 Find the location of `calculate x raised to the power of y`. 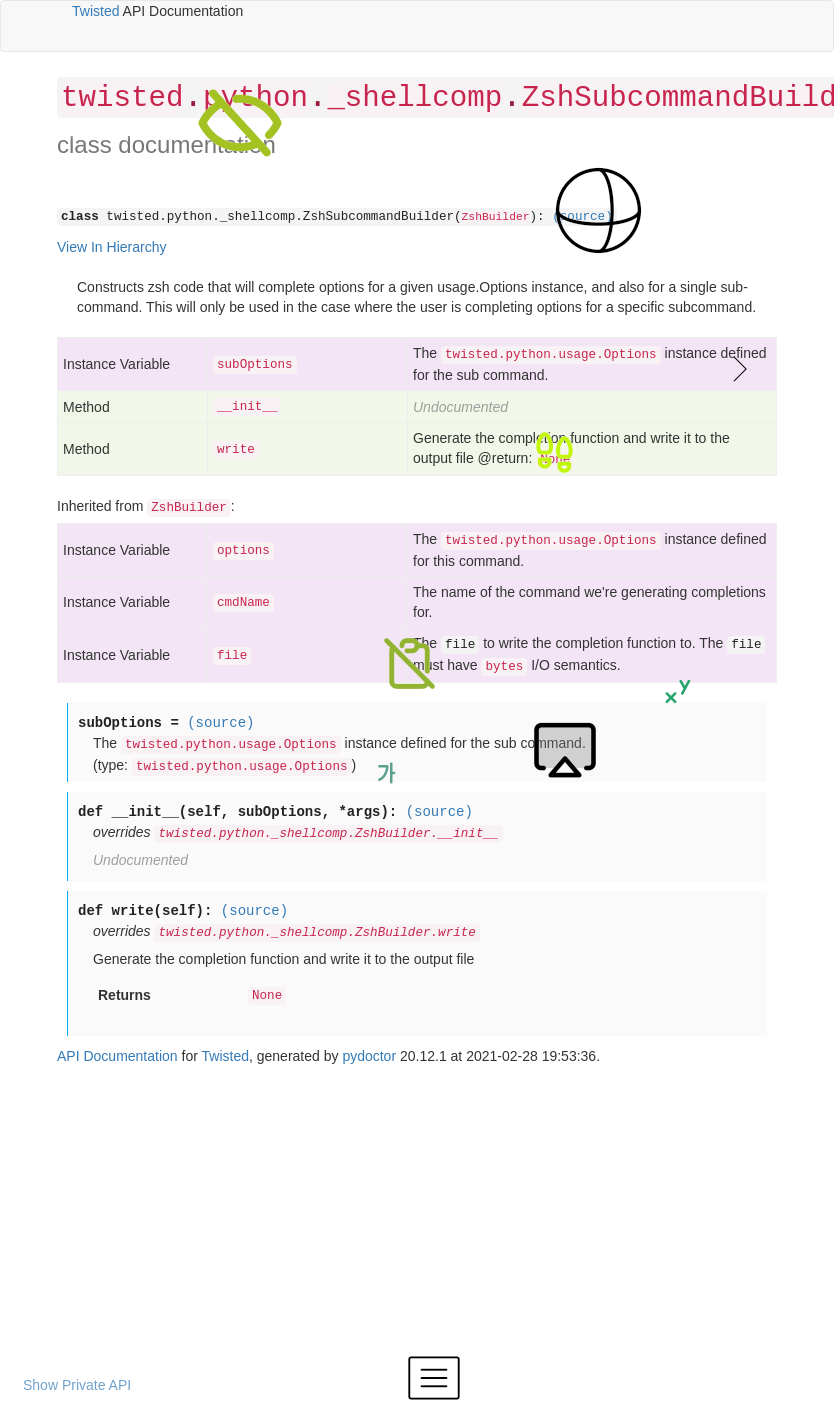

calculate x raised to the power of y is located at coordinates (676, 693).